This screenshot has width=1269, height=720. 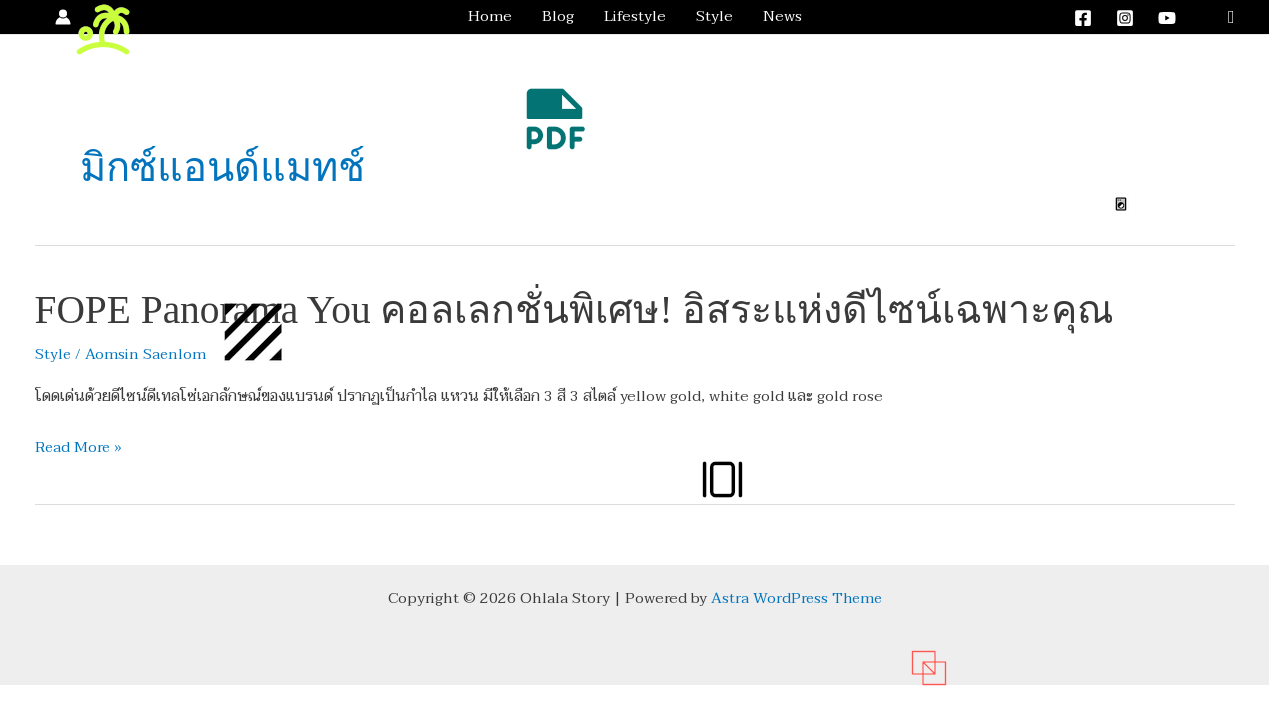 I want to click on apply texture or pattern overlay, so click(x=253, y=332).